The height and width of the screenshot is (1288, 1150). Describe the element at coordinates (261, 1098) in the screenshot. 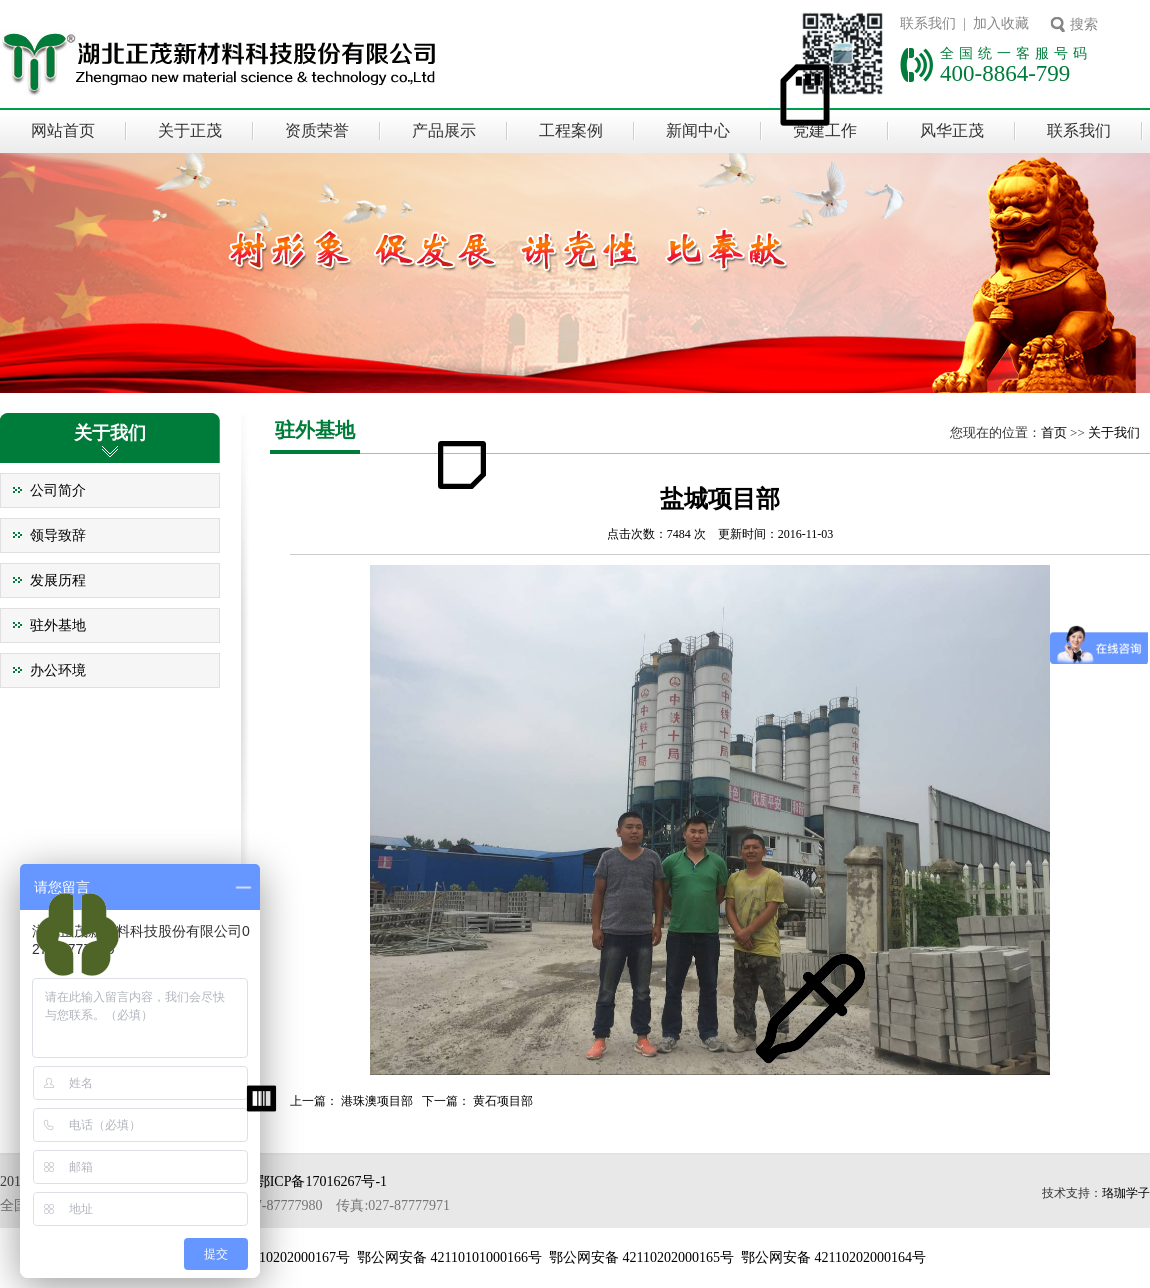

I see `scan a barcode or QR code` at that location.